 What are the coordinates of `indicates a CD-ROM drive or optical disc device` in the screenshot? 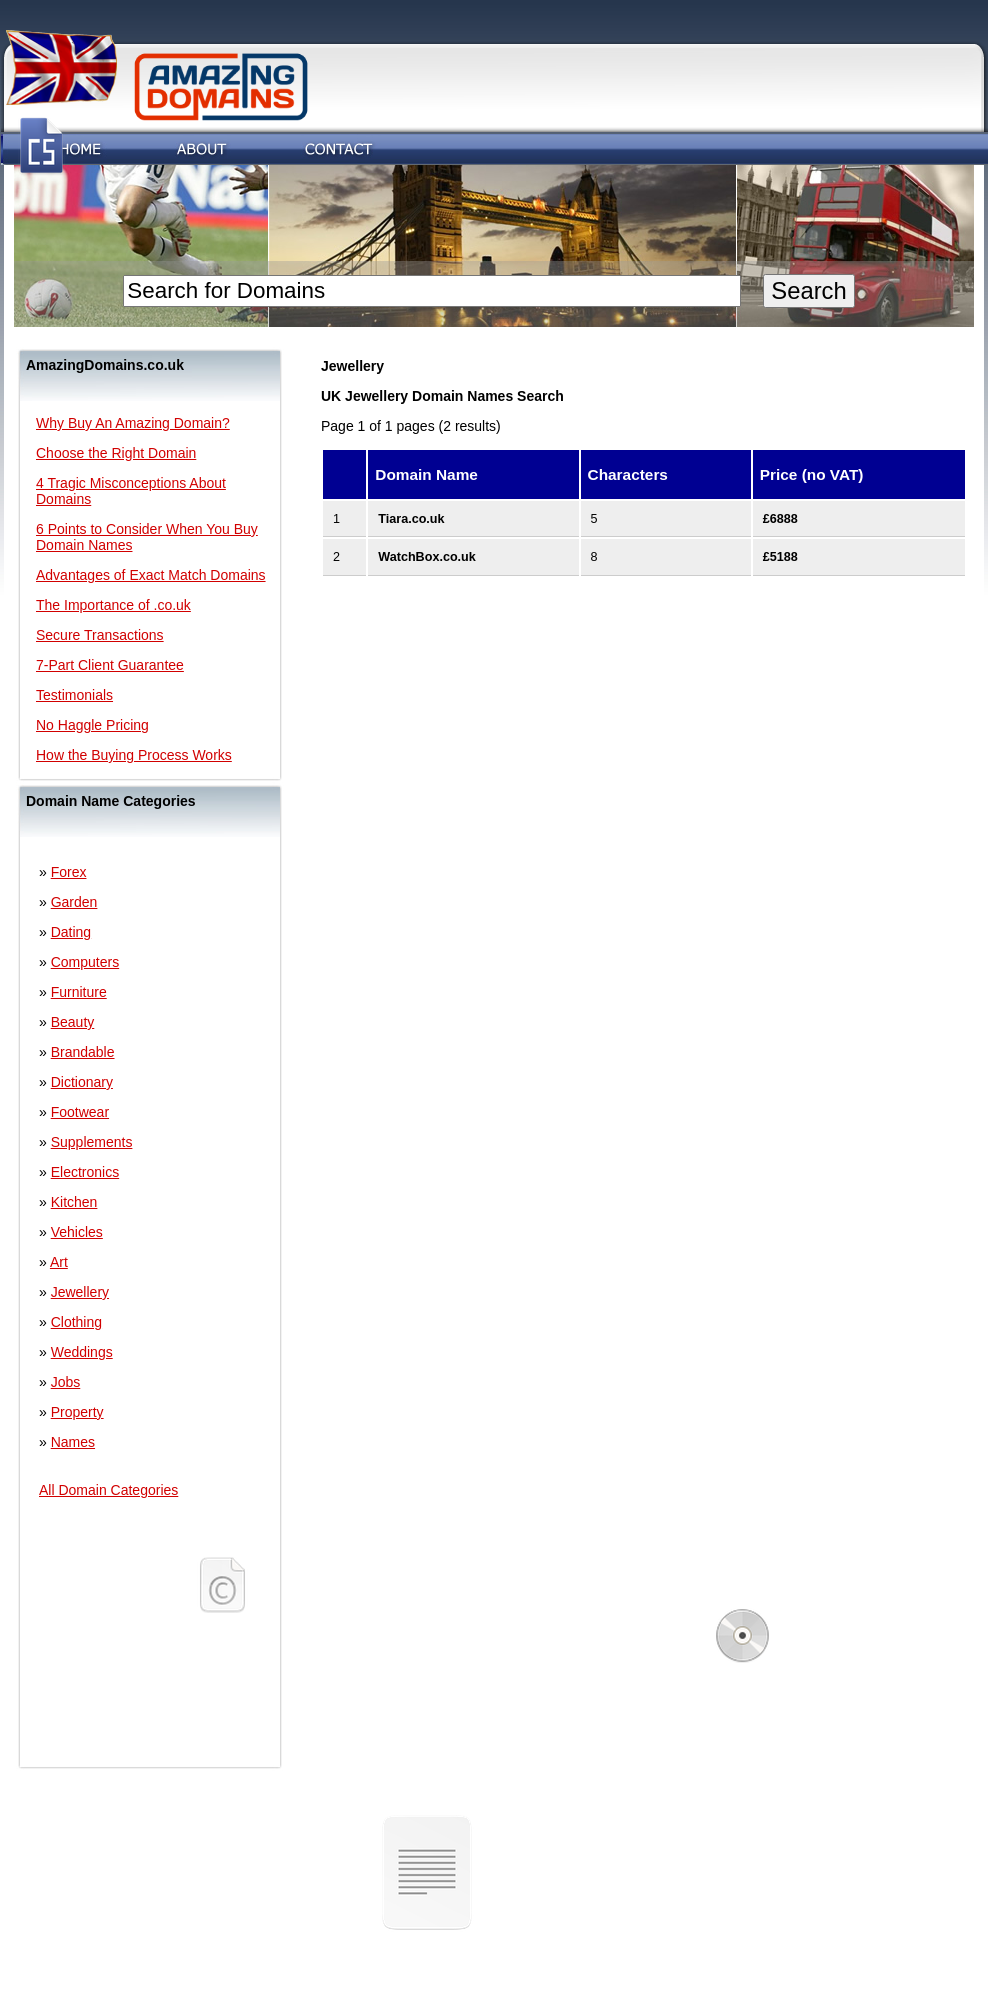 It's located at (742, 1635).